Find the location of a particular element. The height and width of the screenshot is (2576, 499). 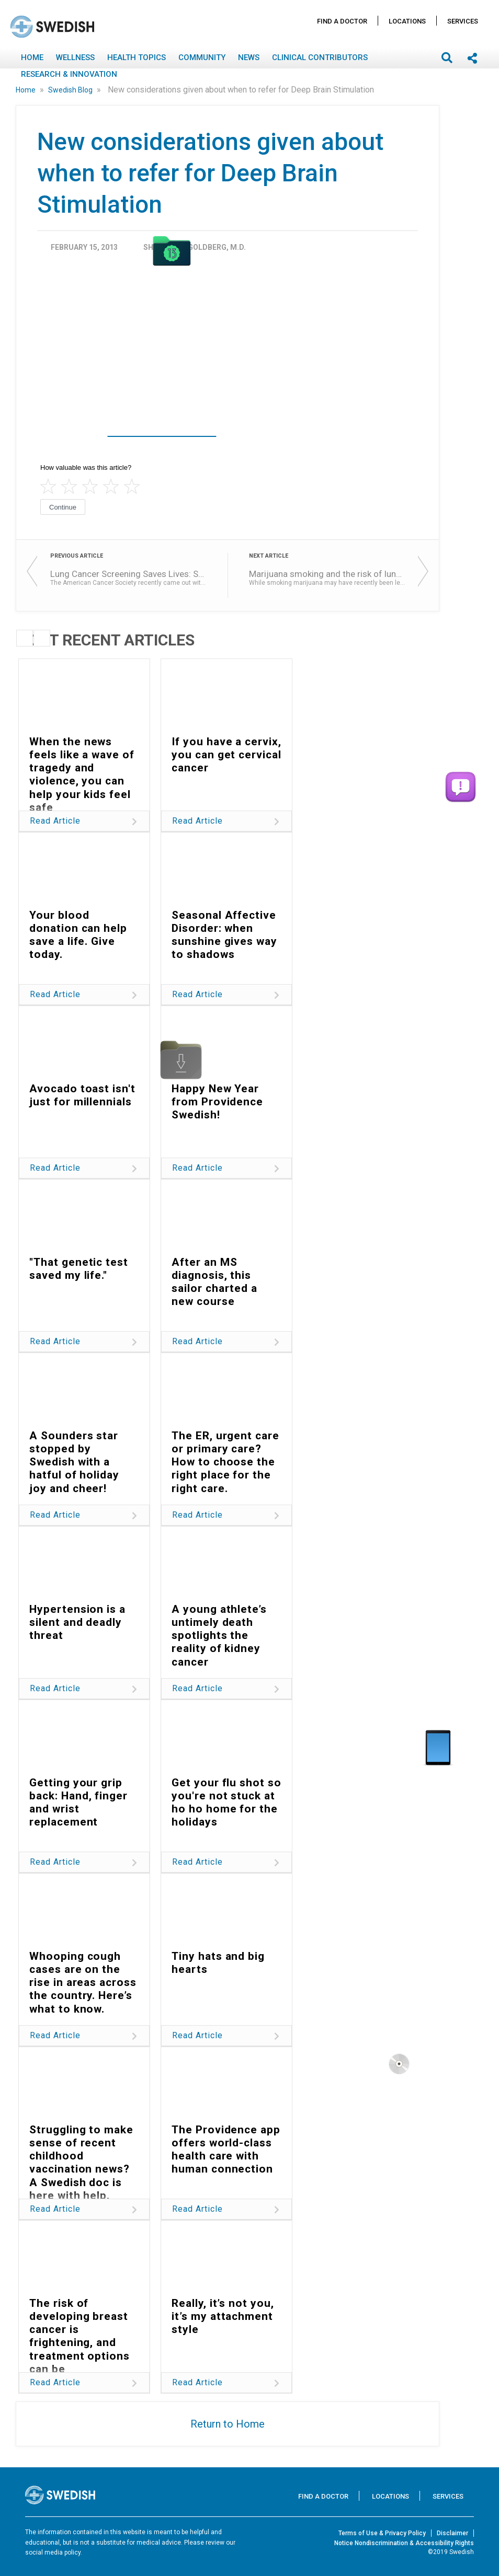

access CD/DVD drive or optical media is located at coordinates (399, 2064).